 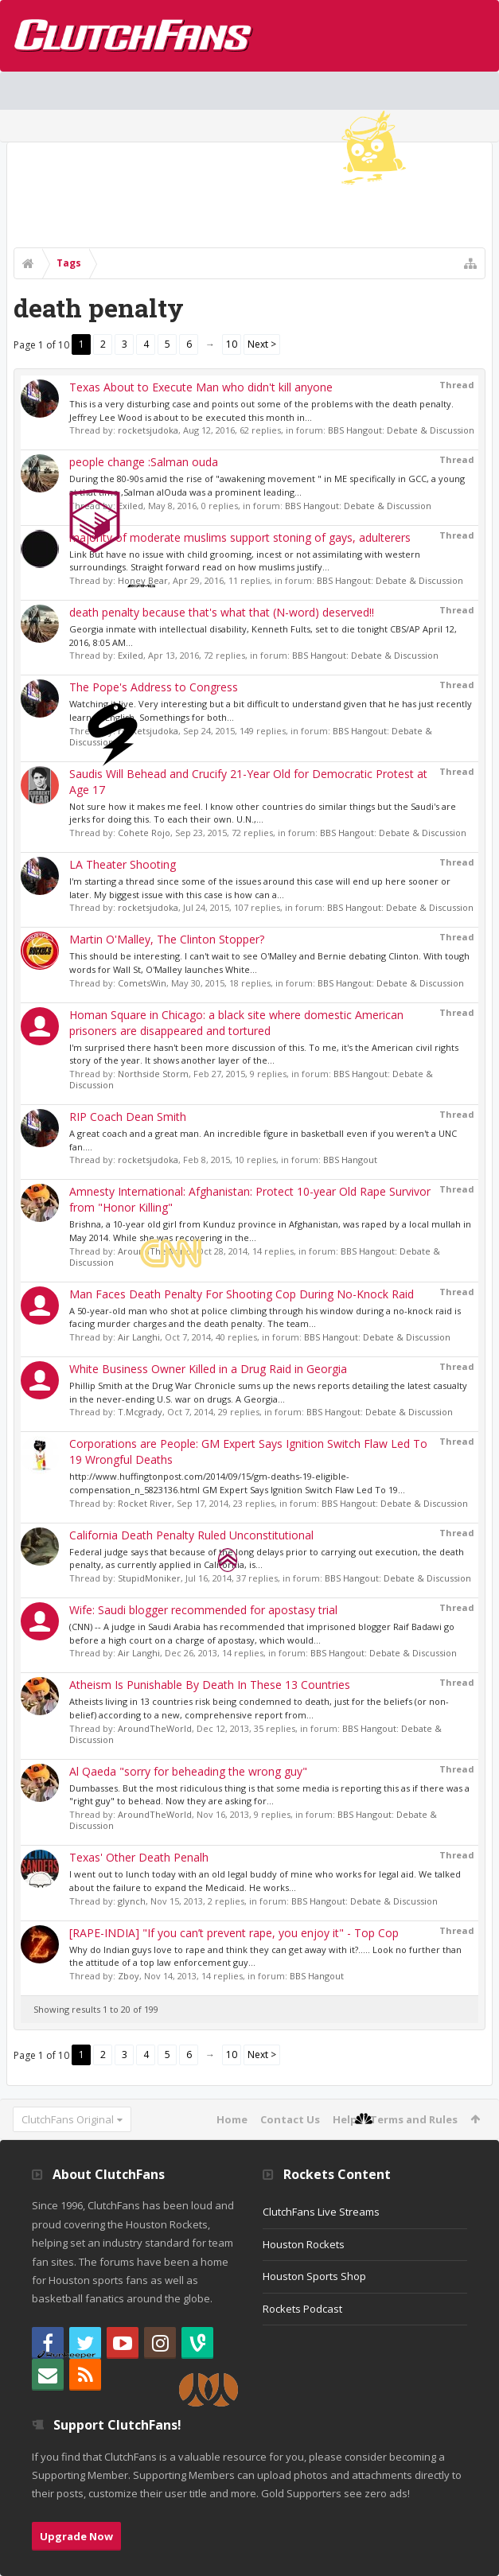 I want to click on htmlacademy brand logo, so click(x=95, y=521).